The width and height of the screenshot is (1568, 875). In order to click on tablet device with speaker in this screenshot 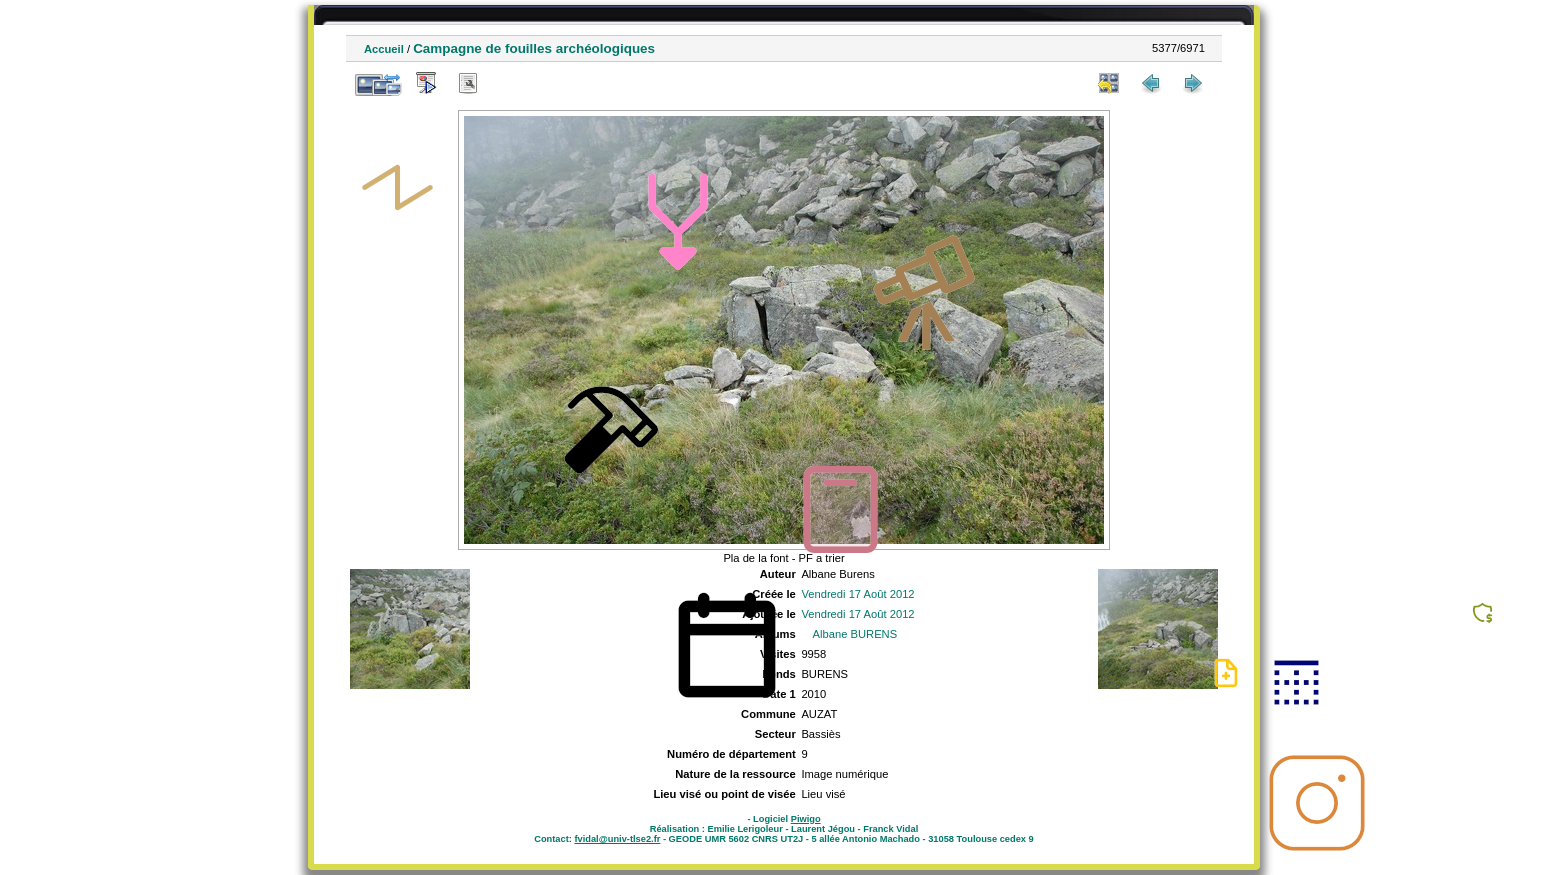, I will do `click(840, 509)`.